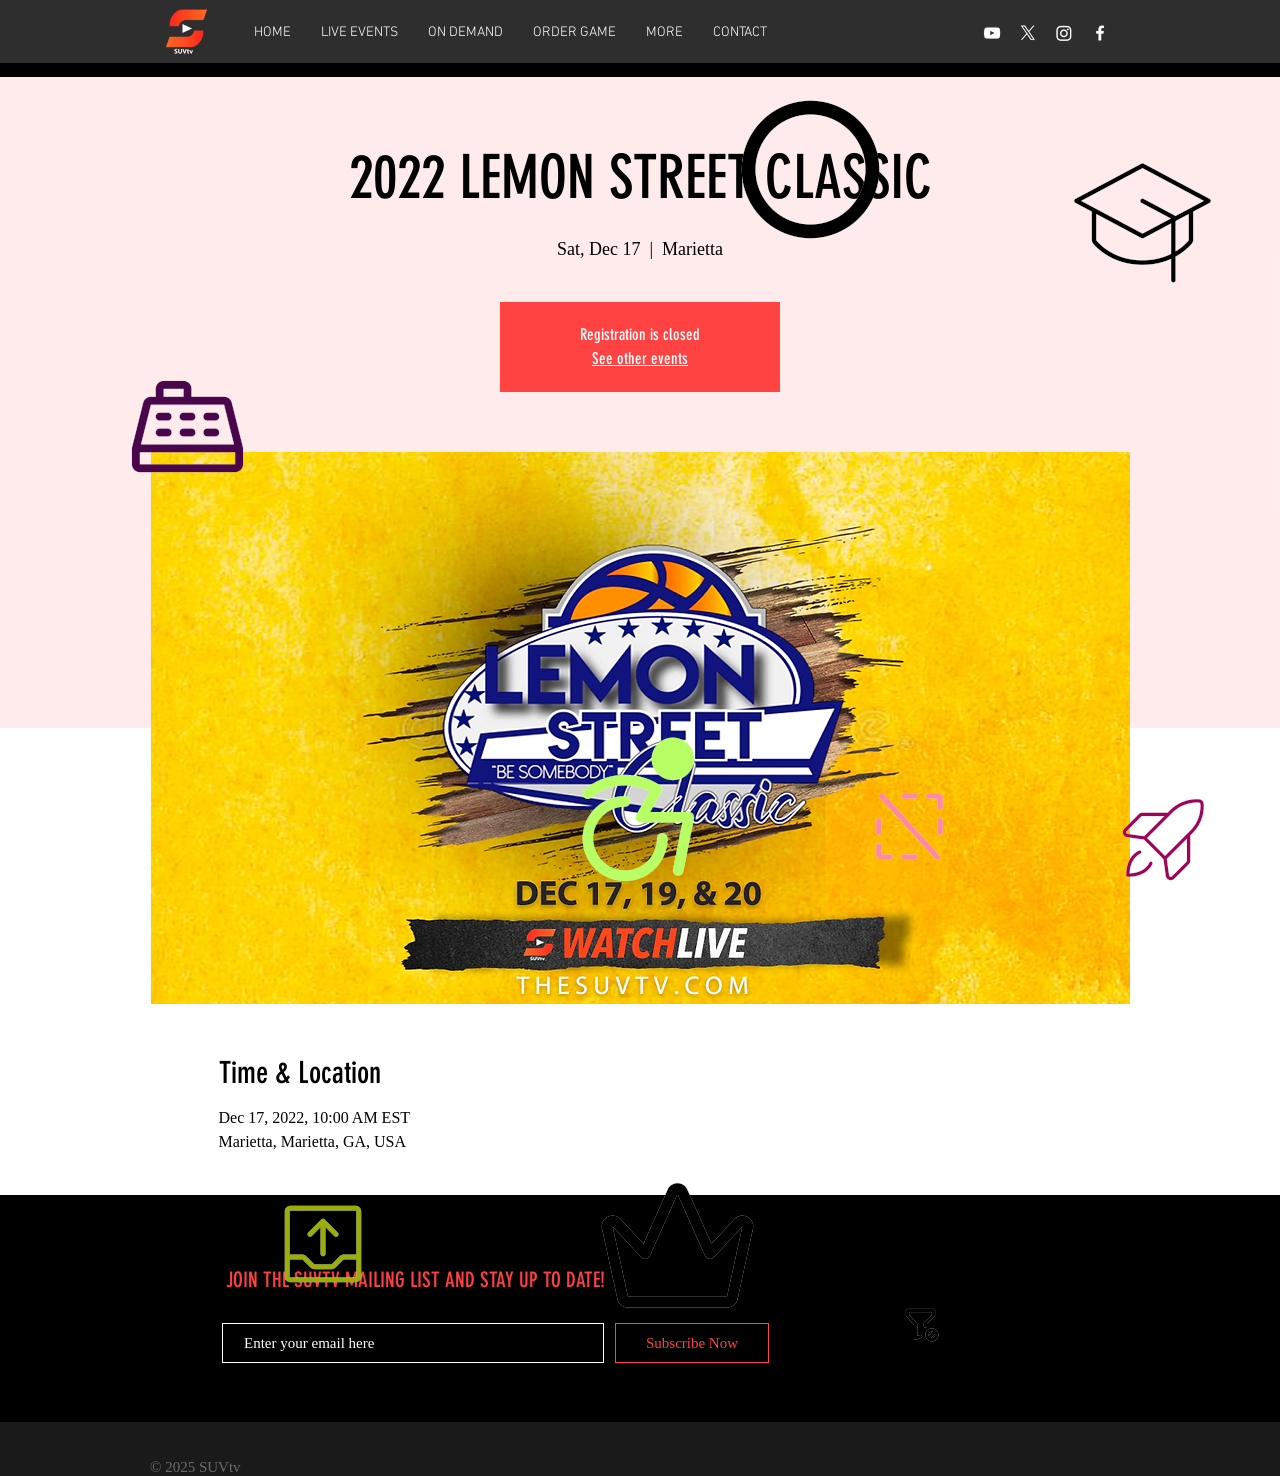 This screenshot has height=1476, width=1280. Describe the element at coordinates (1142, 218) in the screenshot. I see `access education or learning features` at that location.